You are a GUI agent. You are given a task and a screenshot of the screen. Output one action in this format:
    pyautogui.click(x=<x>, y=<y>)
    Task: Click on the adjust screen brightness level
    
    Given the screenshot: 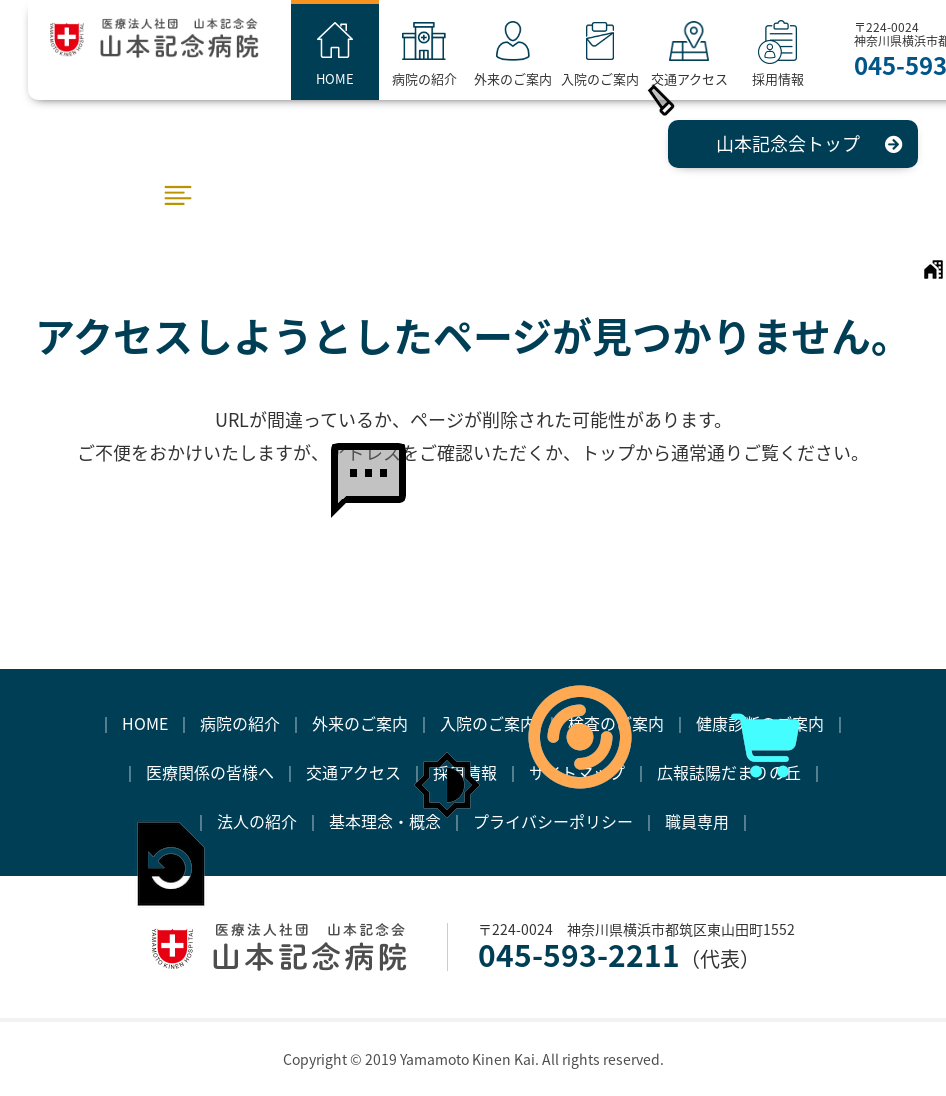 What is the action you would take?
    pyautogui.click(x=447, y=785)
    